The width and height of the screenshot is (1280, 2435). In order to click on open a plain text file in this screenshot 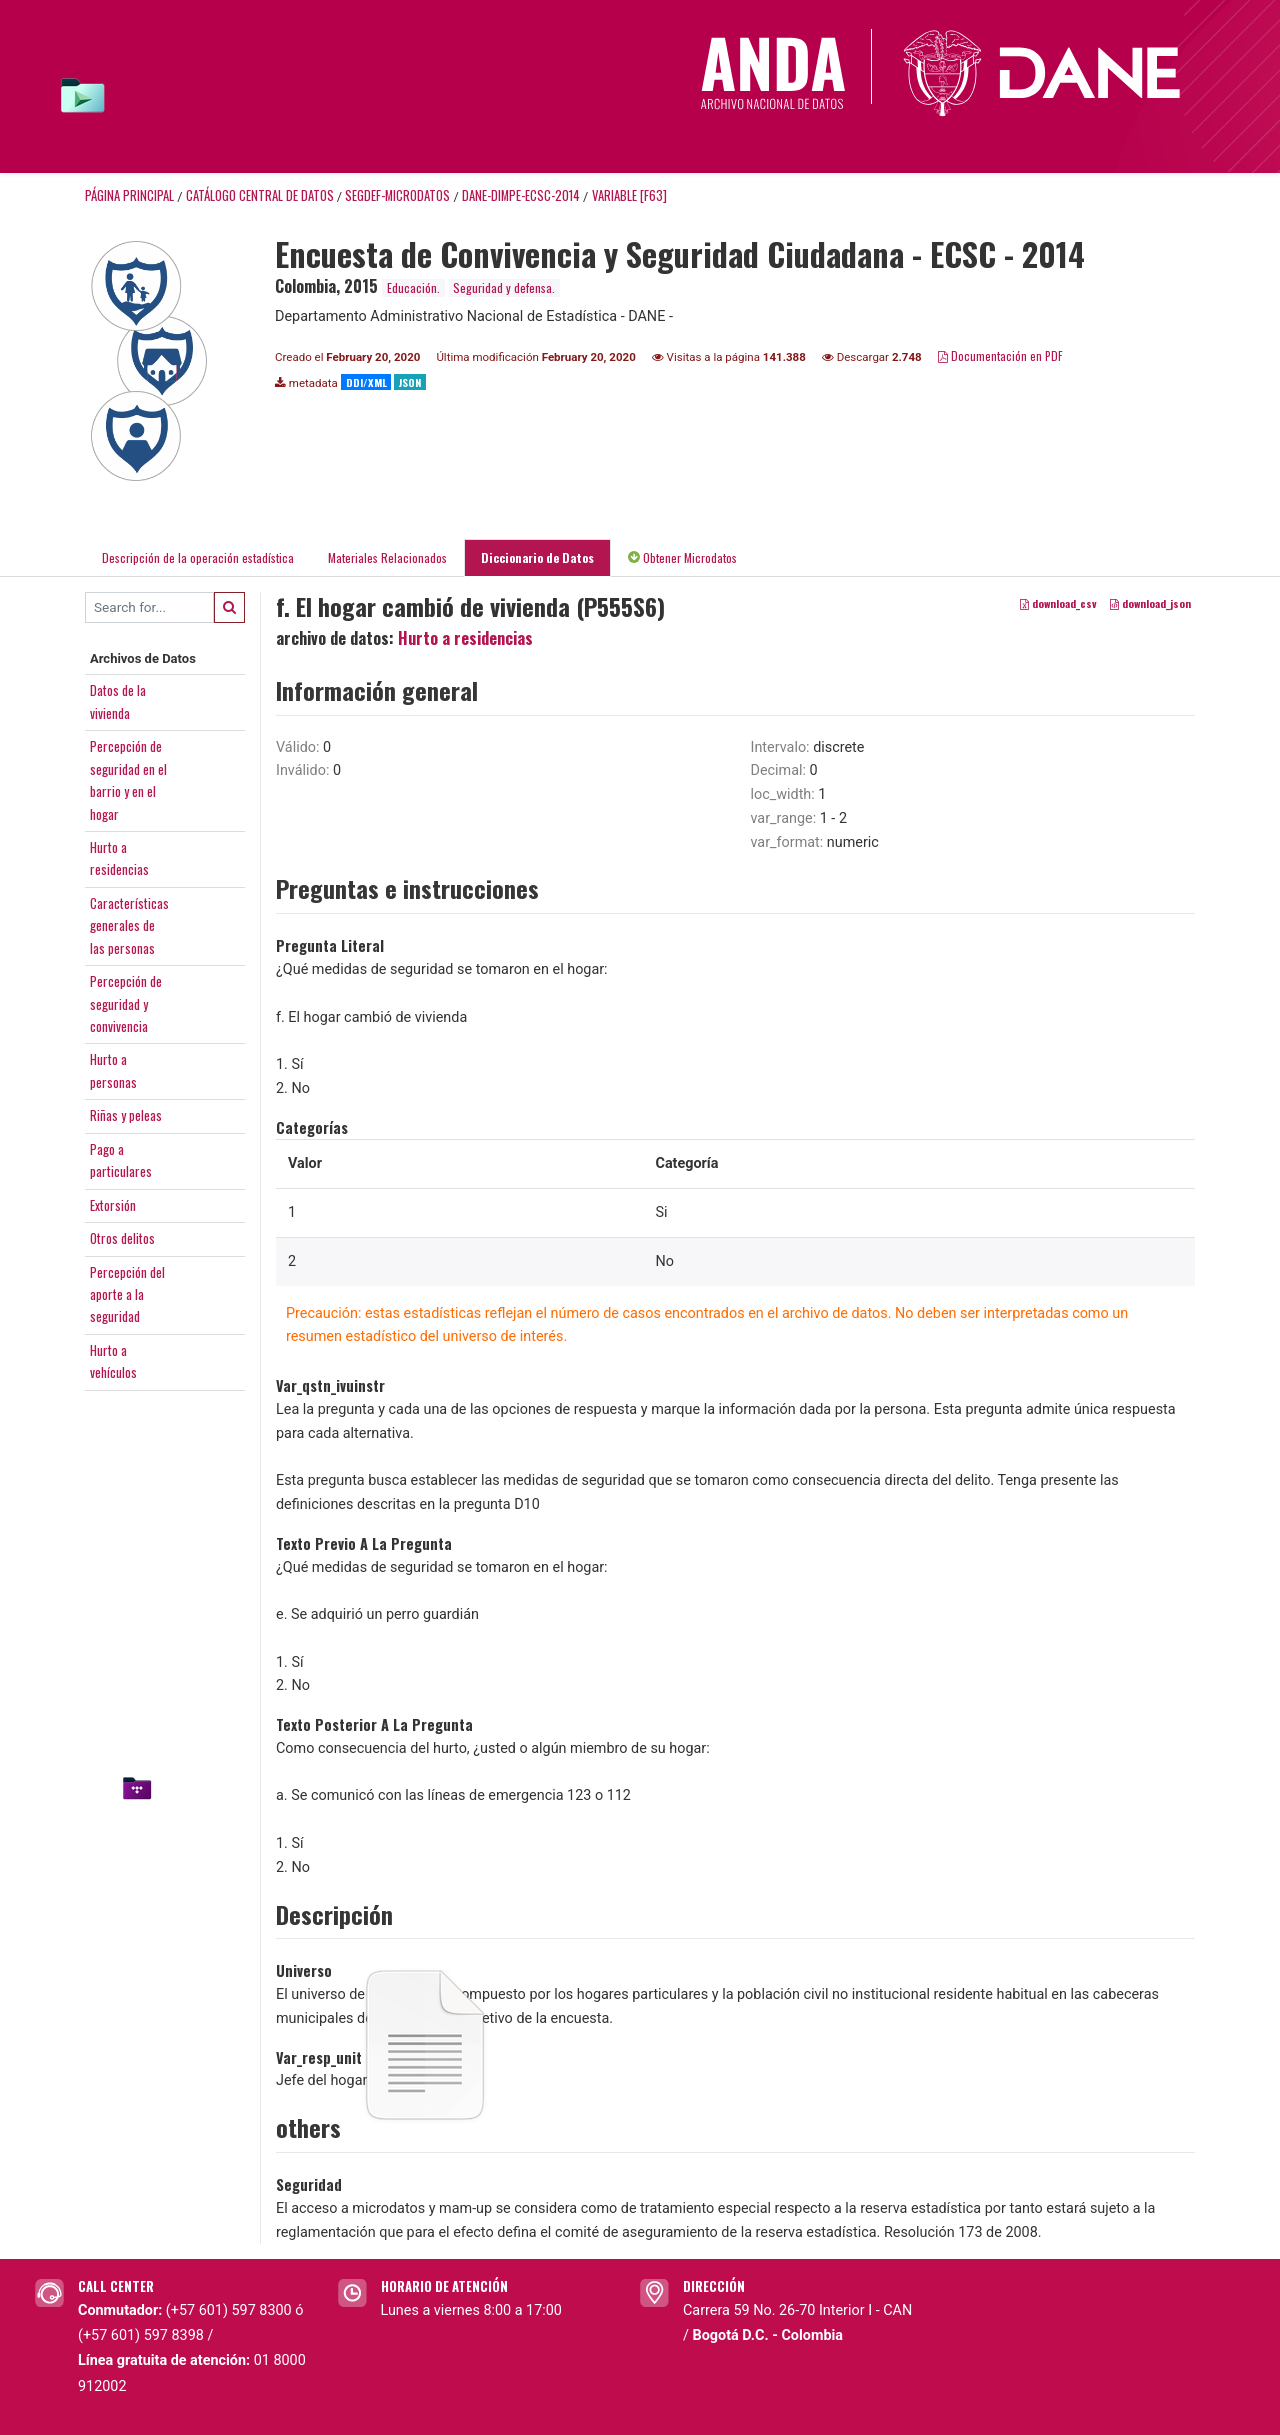, I will do `click(425, 2045)`.